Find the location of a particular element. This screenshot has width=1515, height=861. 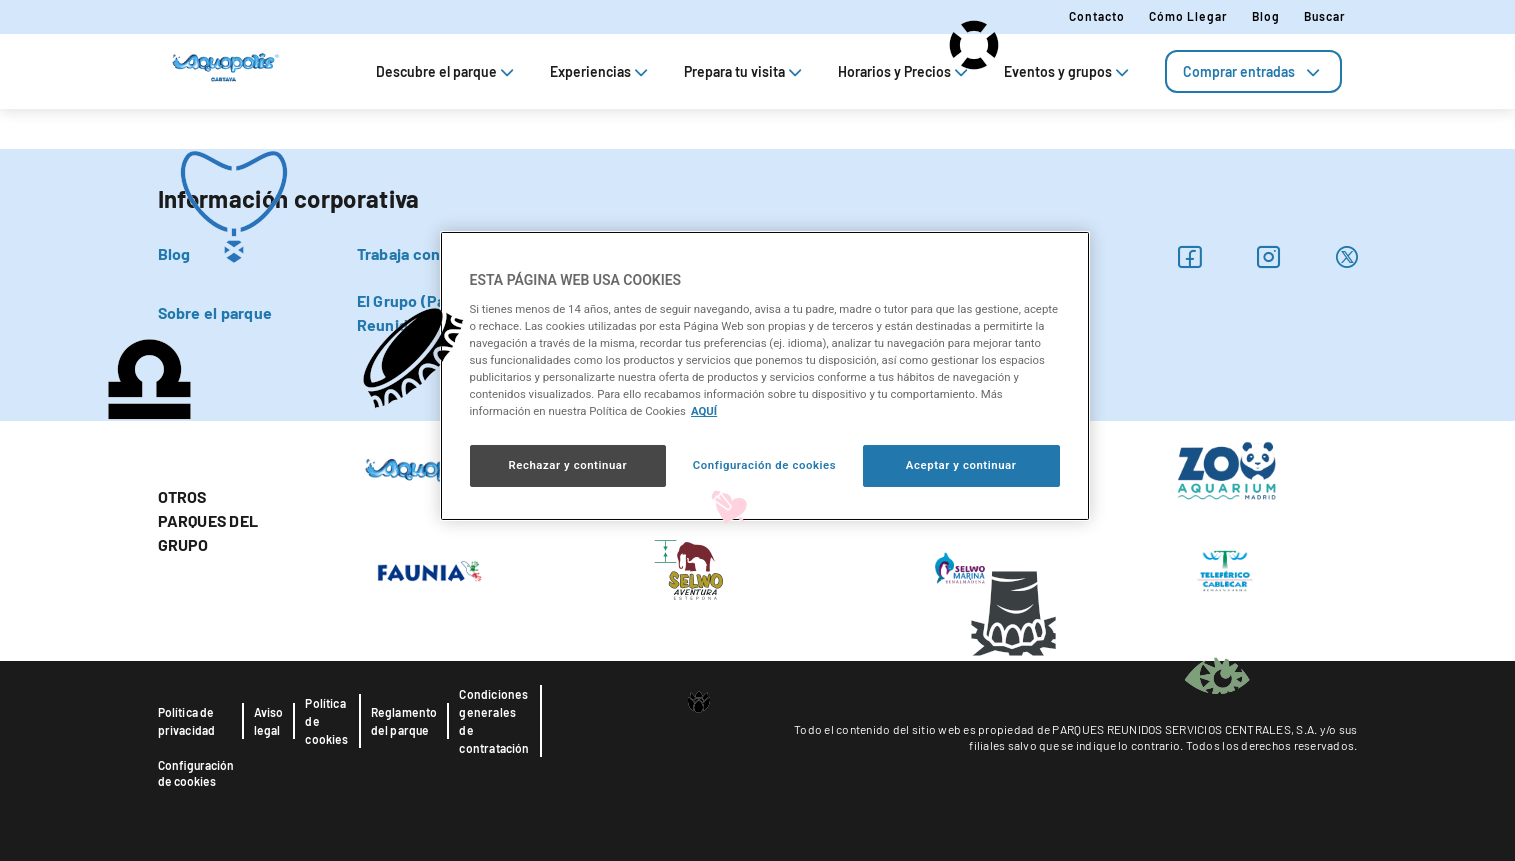

access meditation or mindfulness features is located at coordinates (699, 701).